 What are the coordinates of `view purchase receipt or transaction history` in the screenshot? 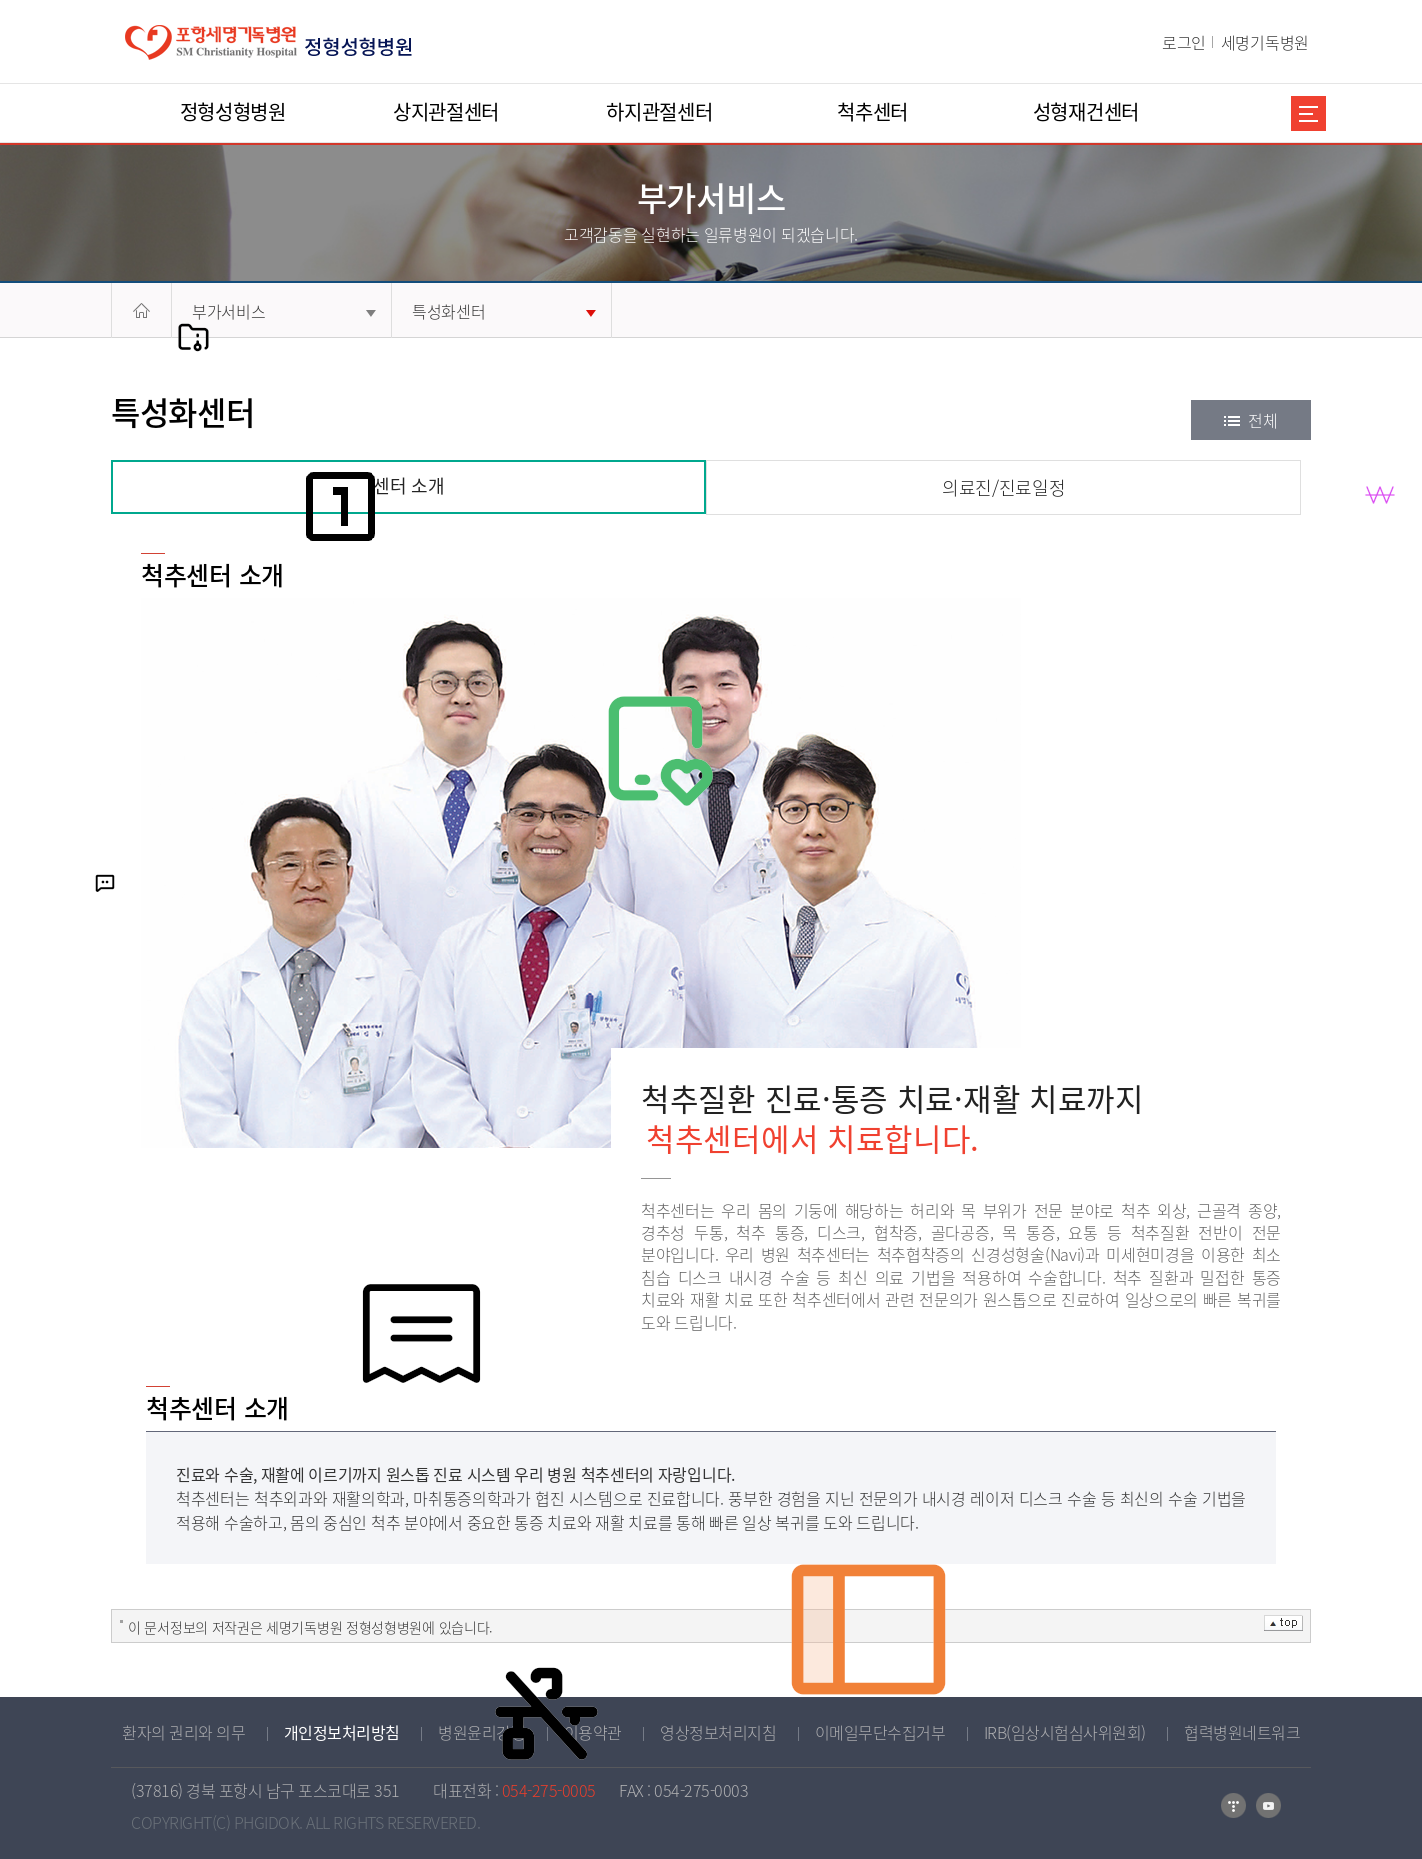 It's located at (421, 1333).